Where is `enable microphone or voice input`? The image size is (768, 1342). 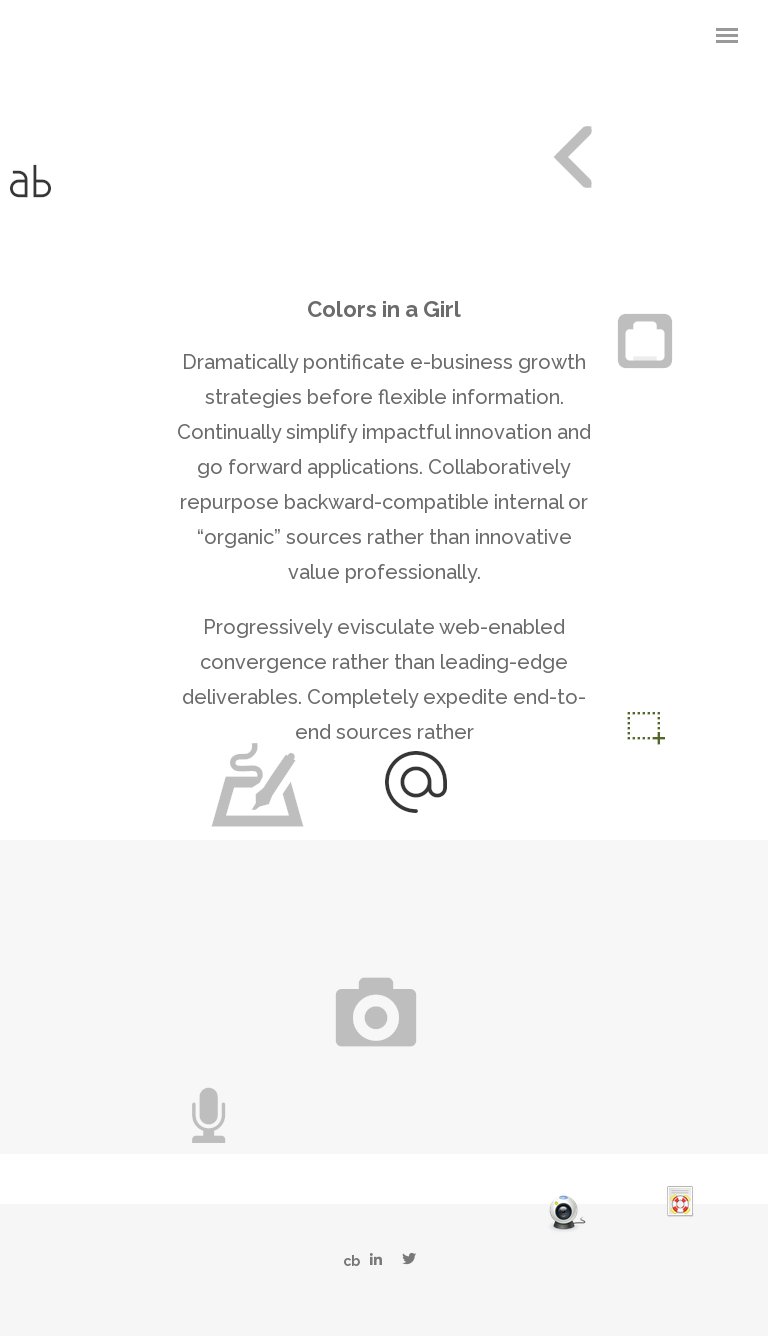 enable microphone or voice input is located at coordinates (210, 1113).